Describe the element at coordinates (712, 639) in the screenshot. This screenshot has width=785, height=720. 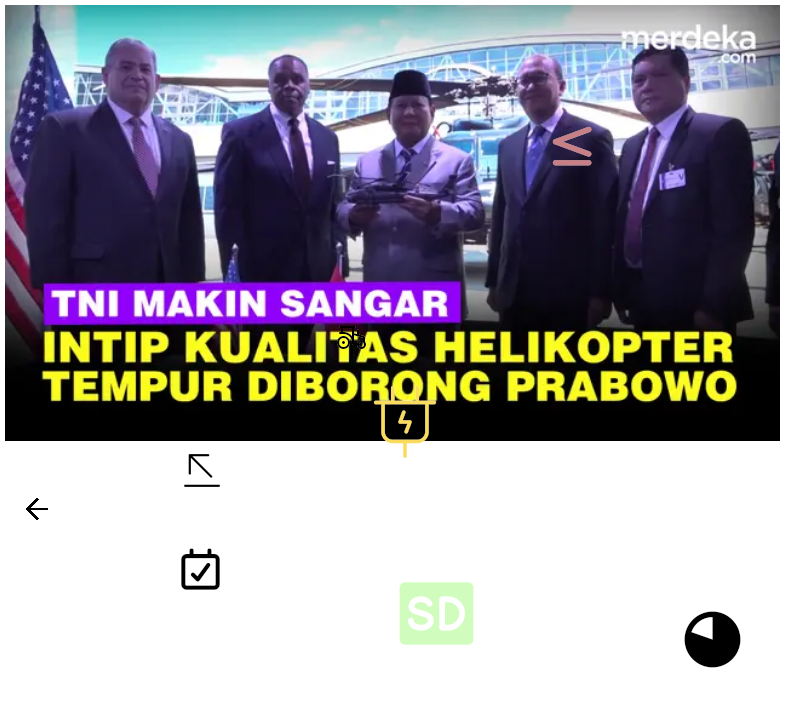
I see `indicates 80% progress or completion` at that location.